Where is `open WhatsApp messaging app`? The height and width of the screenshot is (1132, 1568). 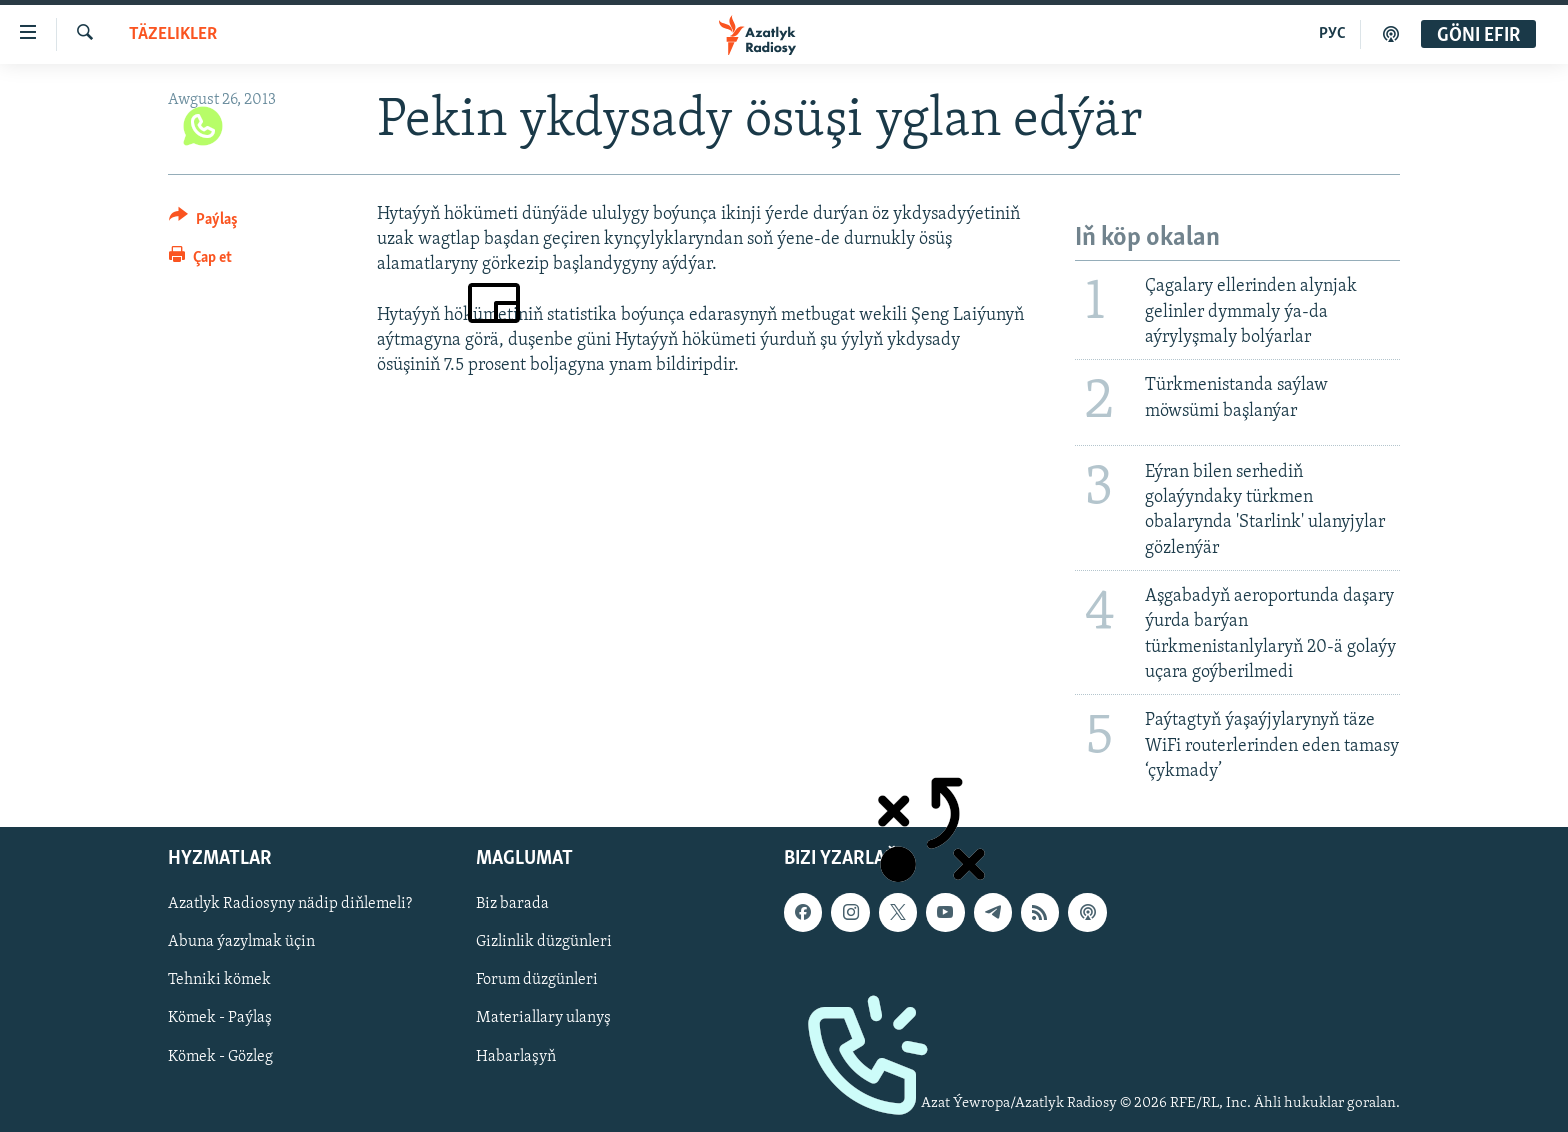 open WhatsApp messaging app is located at coordinates (203, 126).